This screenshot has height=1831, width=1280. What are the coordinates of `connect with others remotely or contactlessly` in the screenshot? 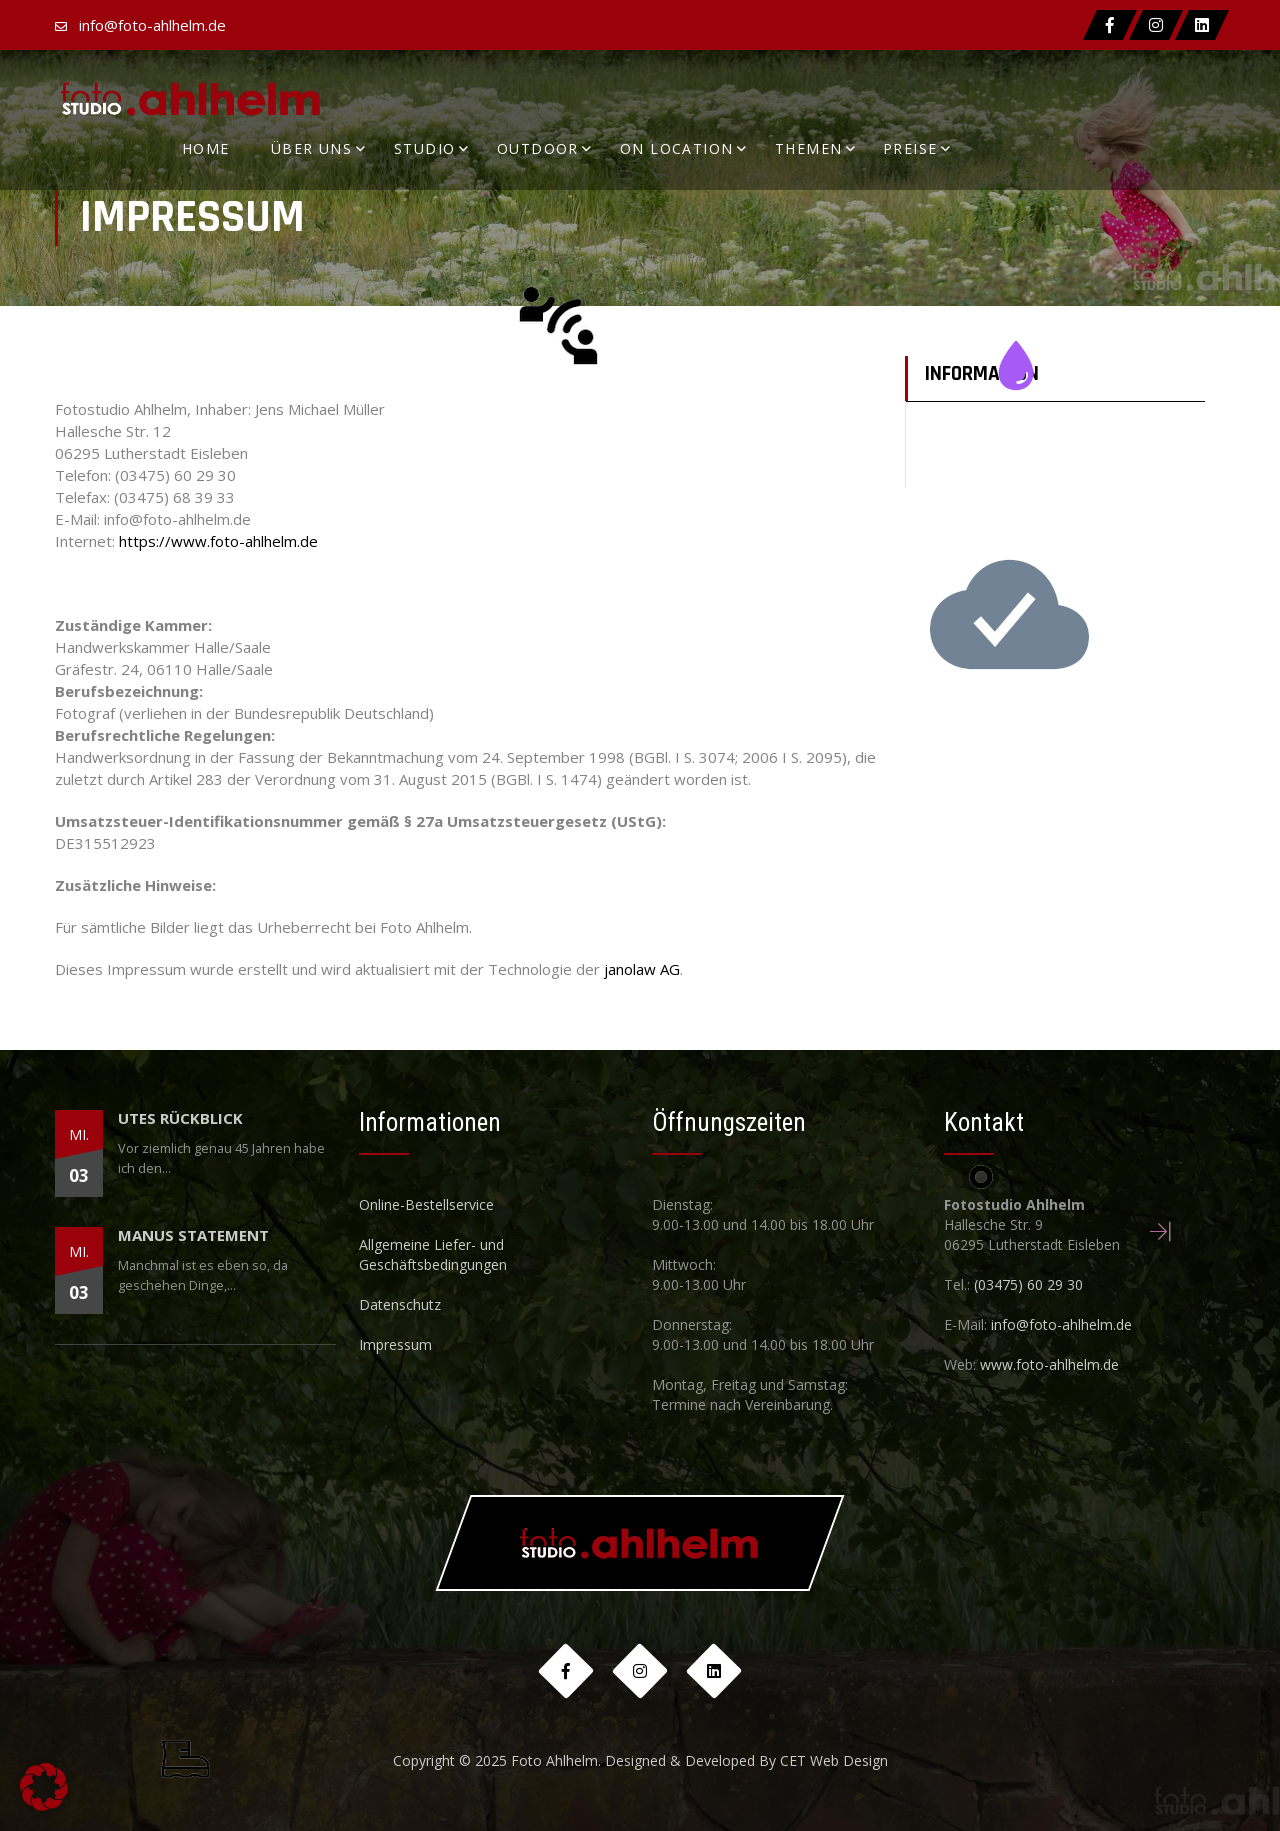 It's located at (558, 325).